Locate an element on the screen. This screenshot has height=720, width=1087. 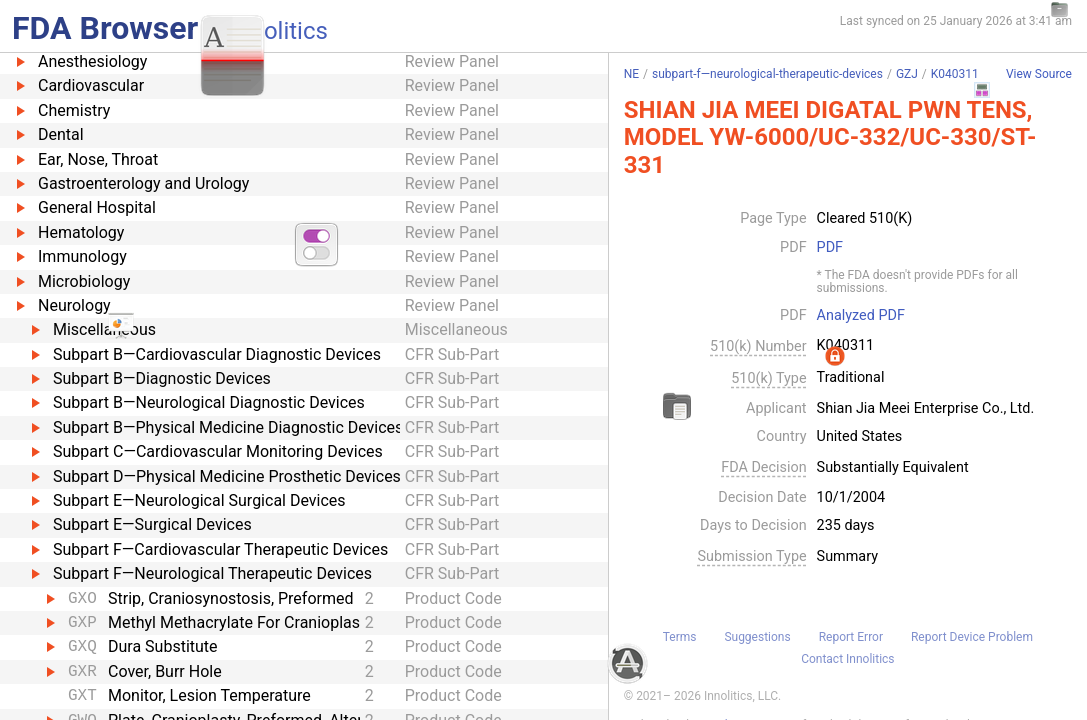
open a presentation file is located at coordinates (121, 325).